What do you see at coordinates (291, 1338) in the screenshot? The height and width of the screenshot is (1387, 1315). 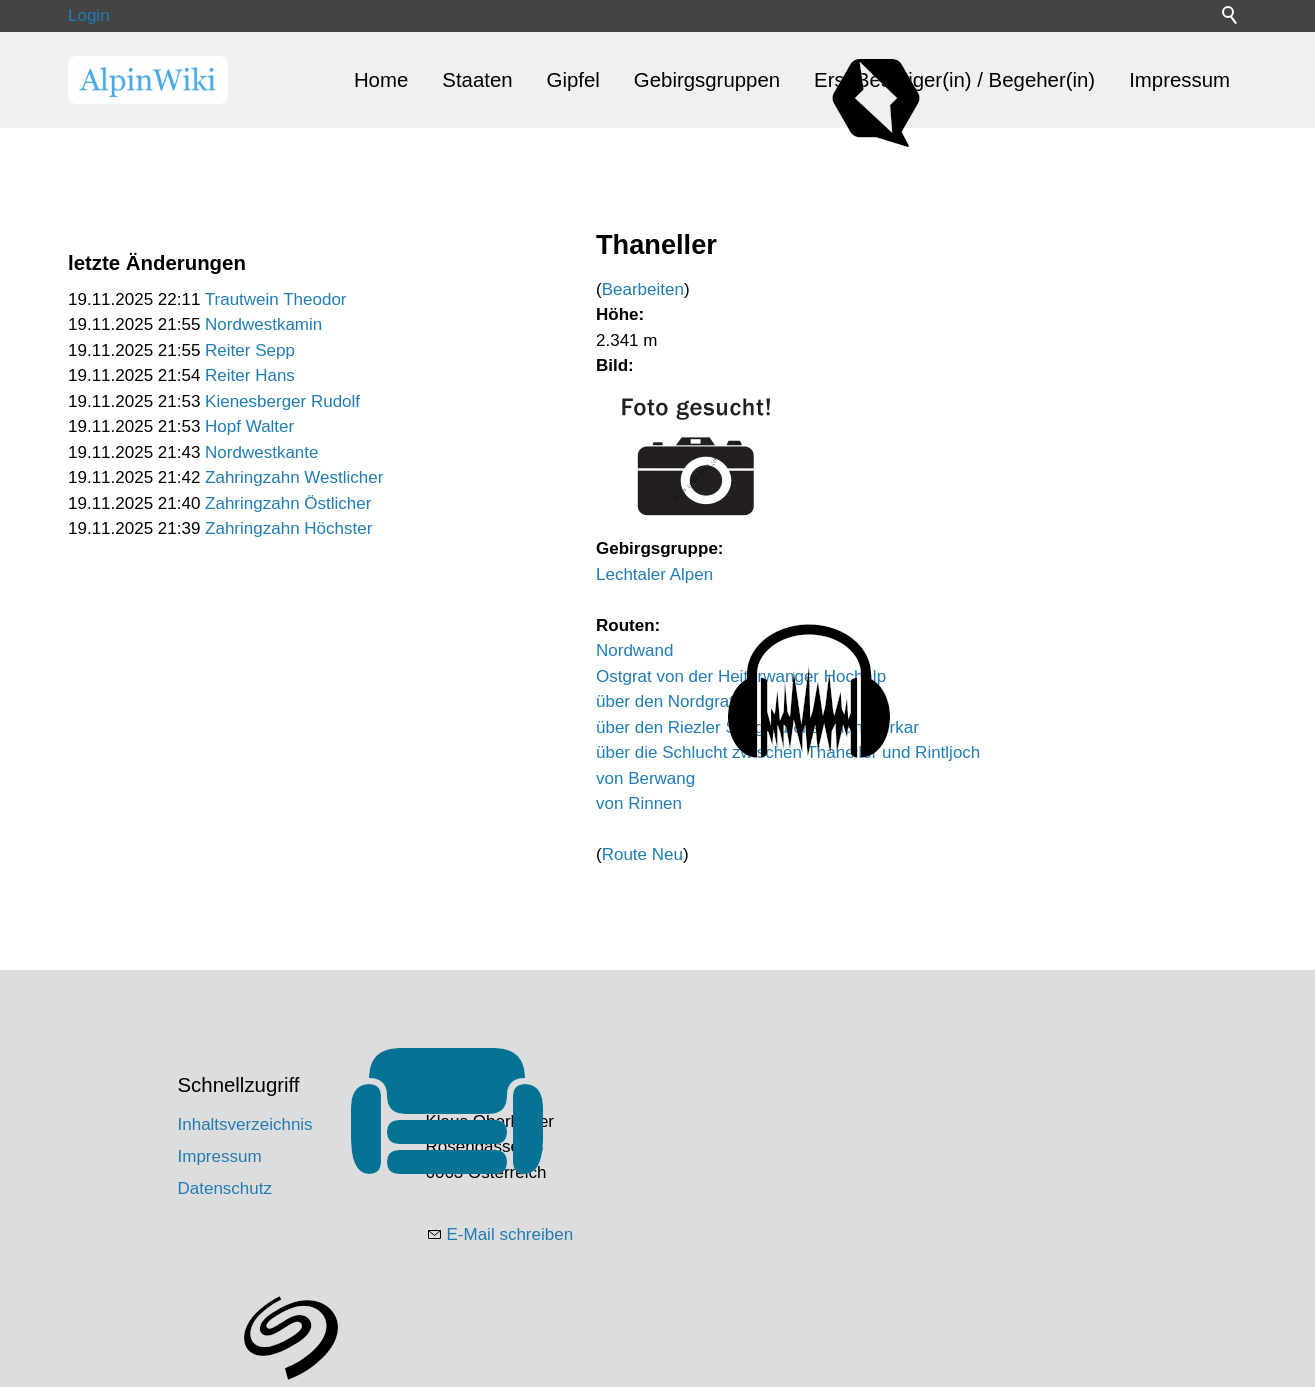 I see `seagate brand logo` at bounding box center [291, 1338].